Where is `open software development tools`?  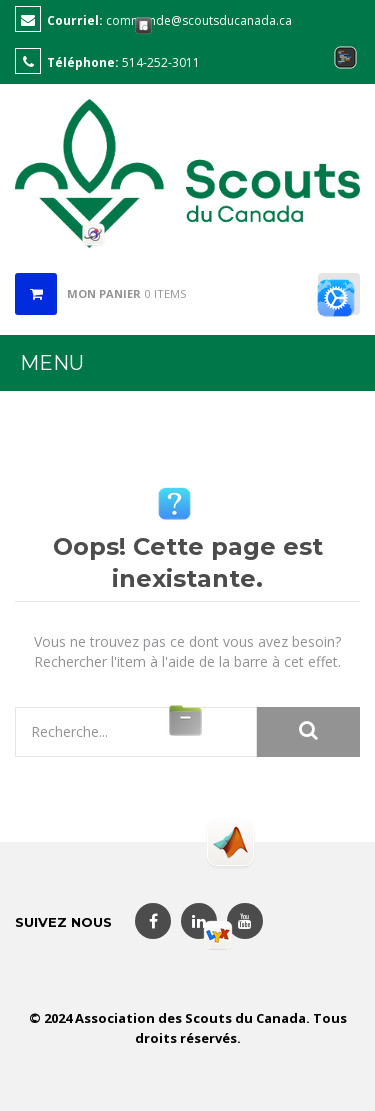
open software development tools is located at coordinates (345, 57).